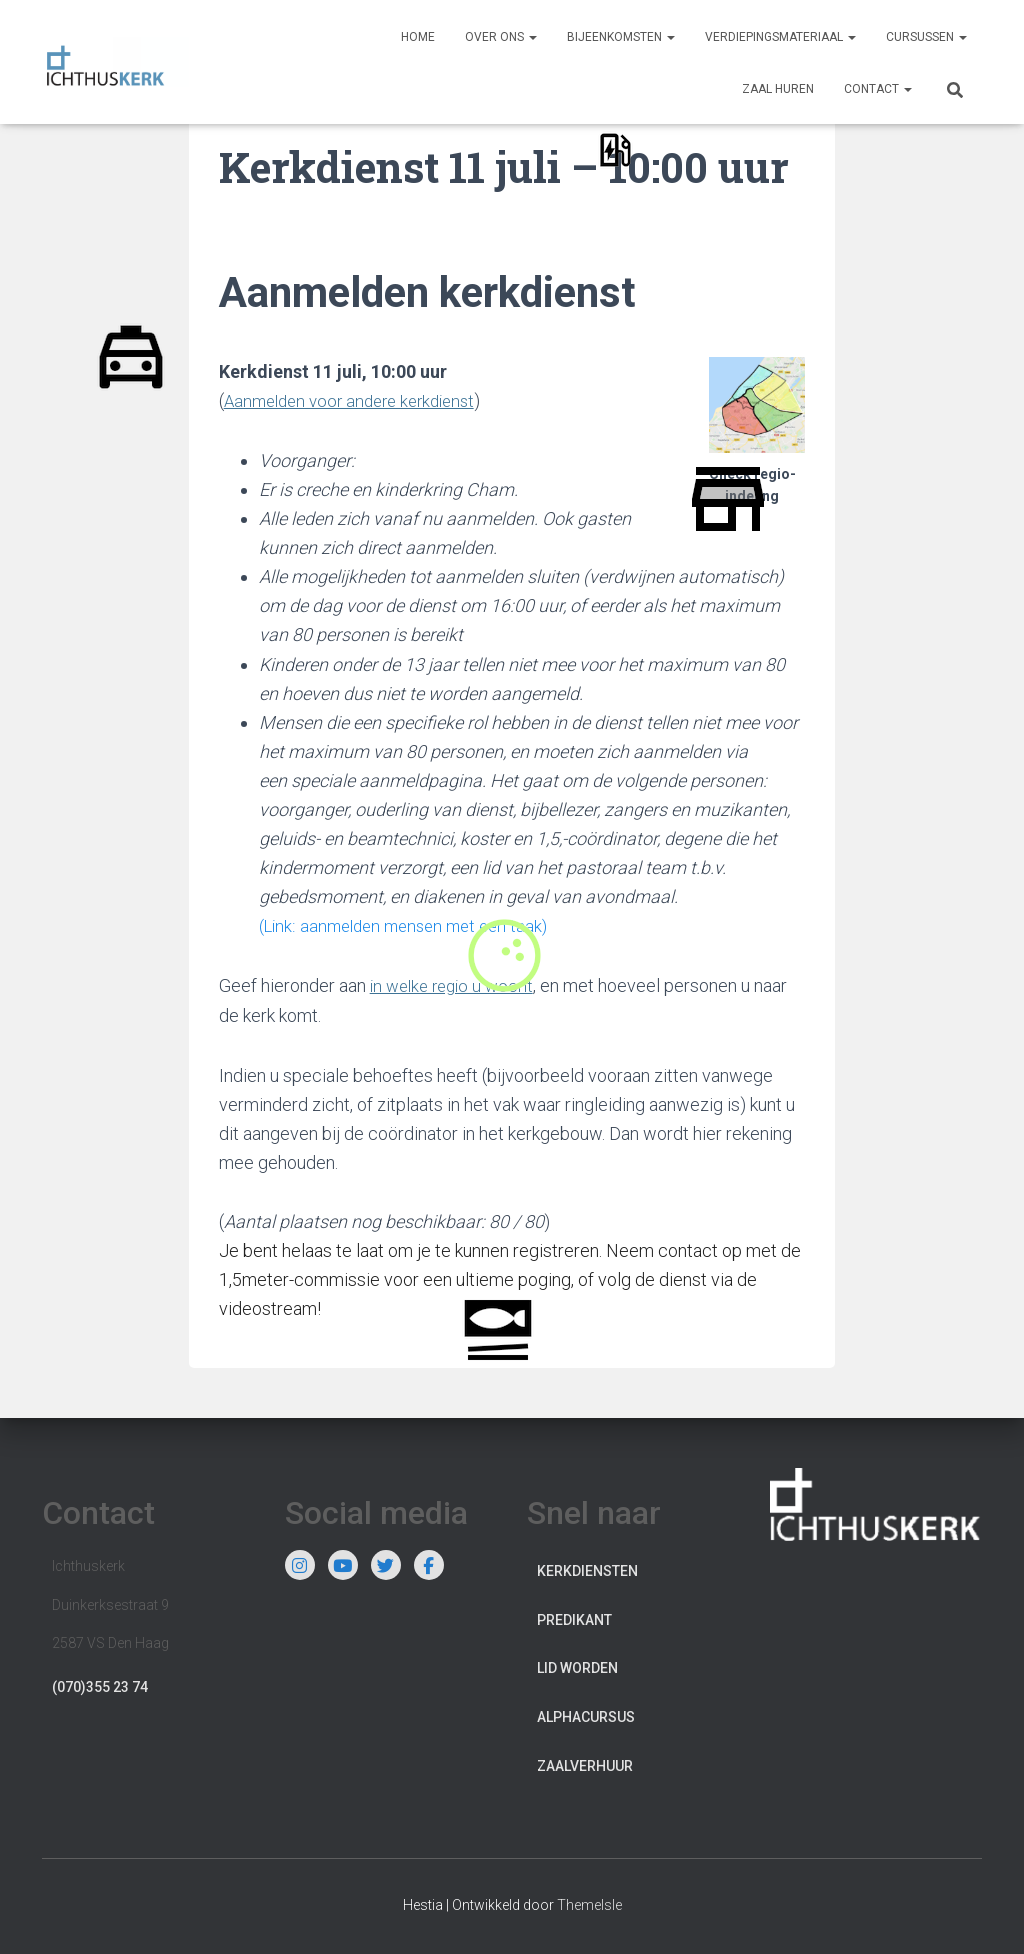 The width and height of the screenshot is (1024, 1954). Describe the element at coordinates (504, 955) in the screenshot. I see `access bowling or sports games` at that location.